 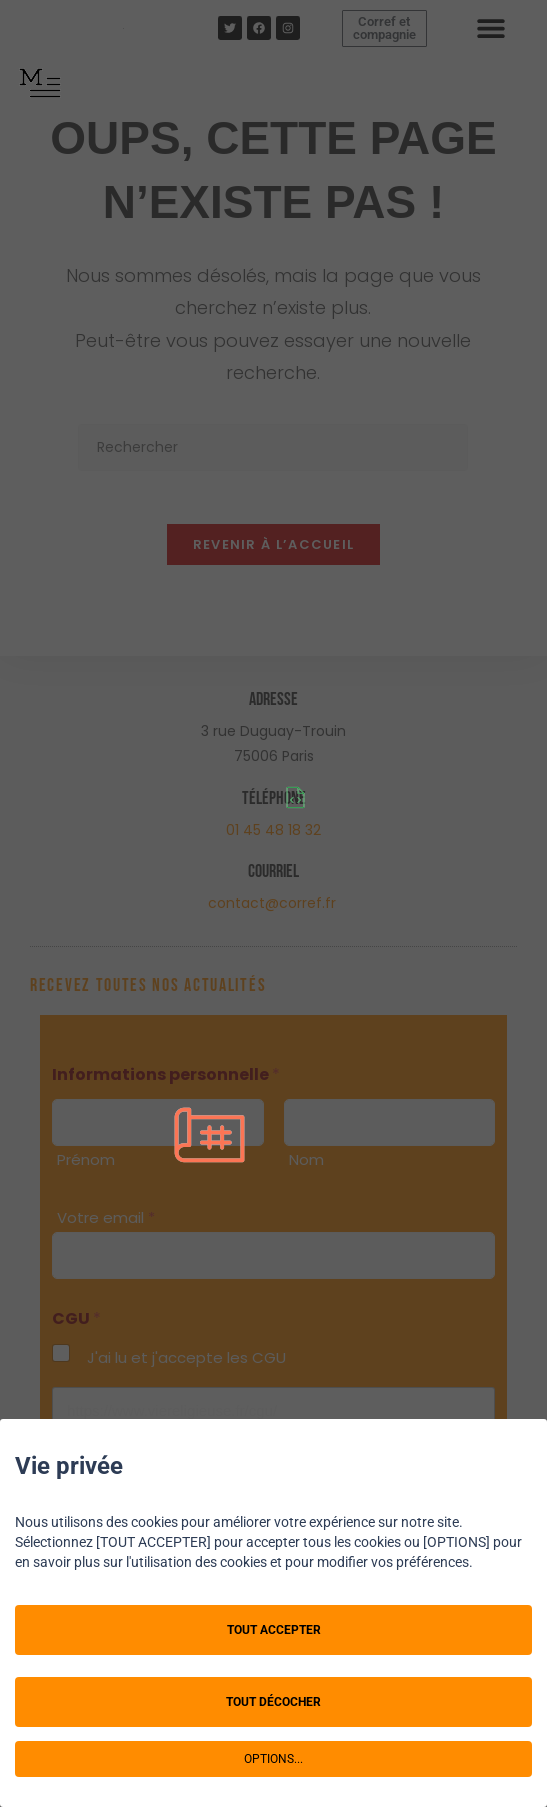 What do you see at coordinates (295, 797) in the screenshot?
I see `view source code file` at bounding box center [295, 797].